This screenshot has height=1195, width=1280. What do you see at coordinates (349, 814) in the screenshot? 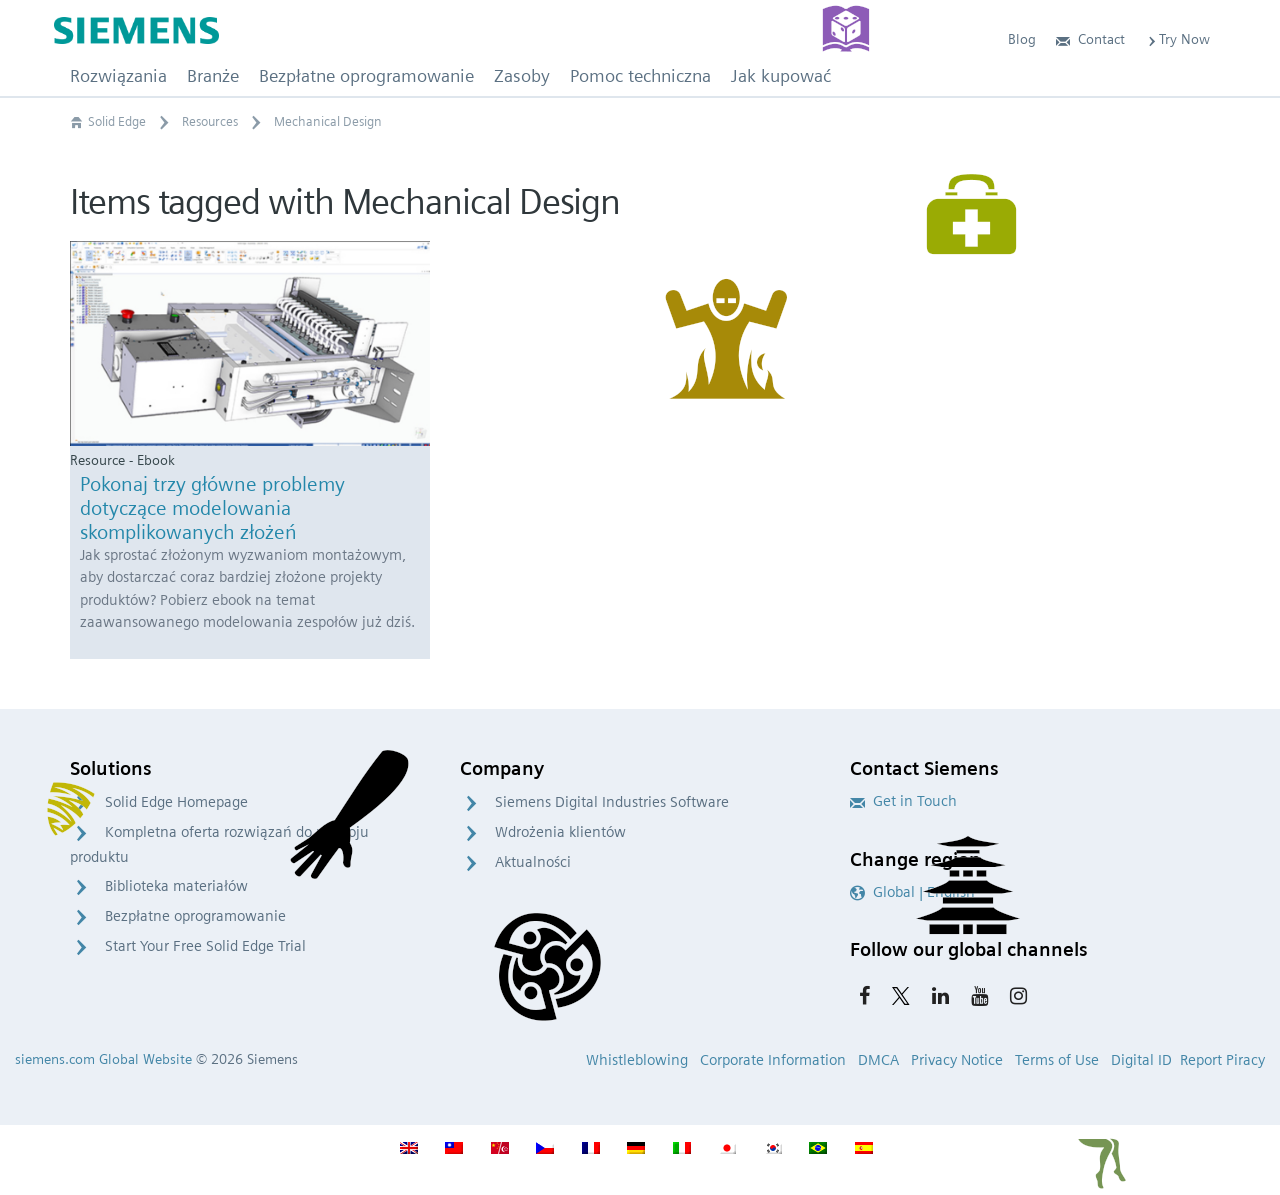
I see `select arm or forearm body part` at bounding box center [349, 814].